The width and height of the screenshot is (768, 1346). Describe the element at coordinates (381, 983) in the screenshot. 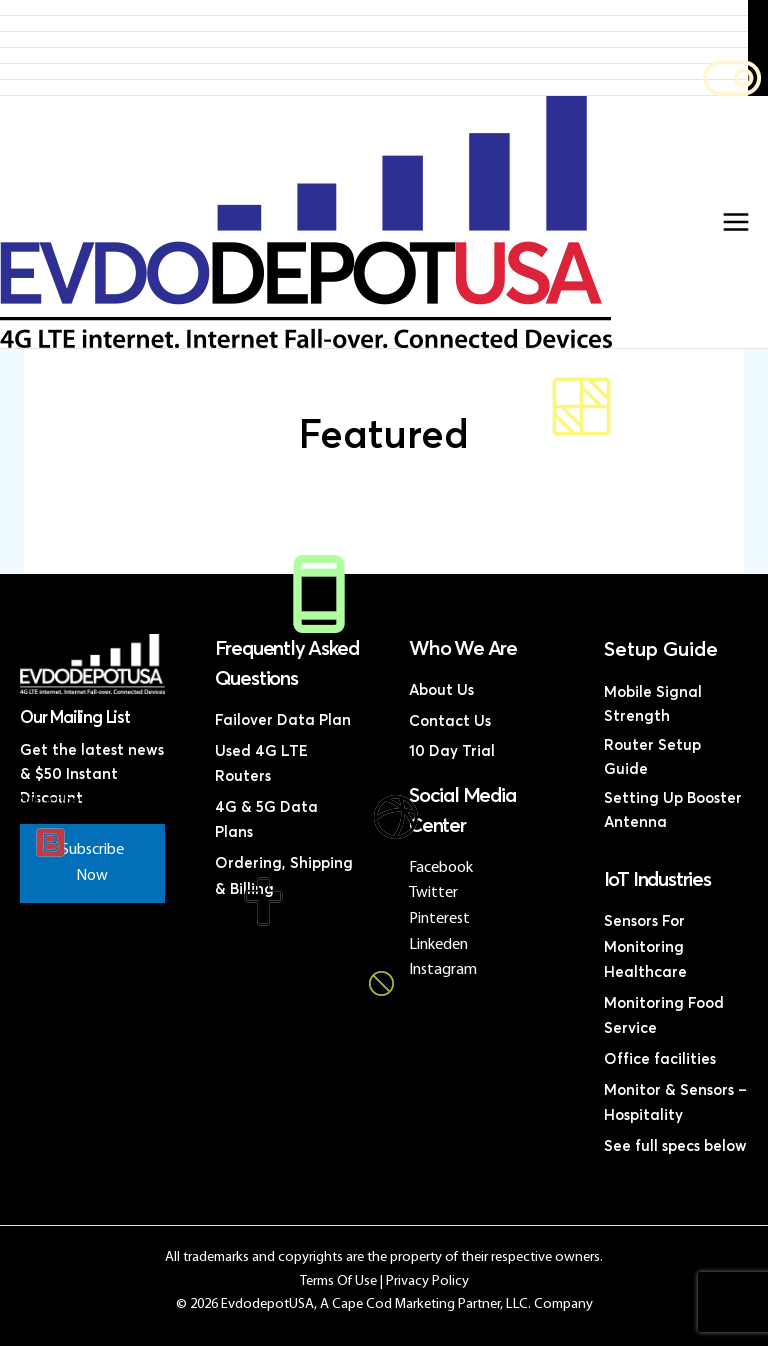

I see `indicates a blocked or prohibited action` at that location.